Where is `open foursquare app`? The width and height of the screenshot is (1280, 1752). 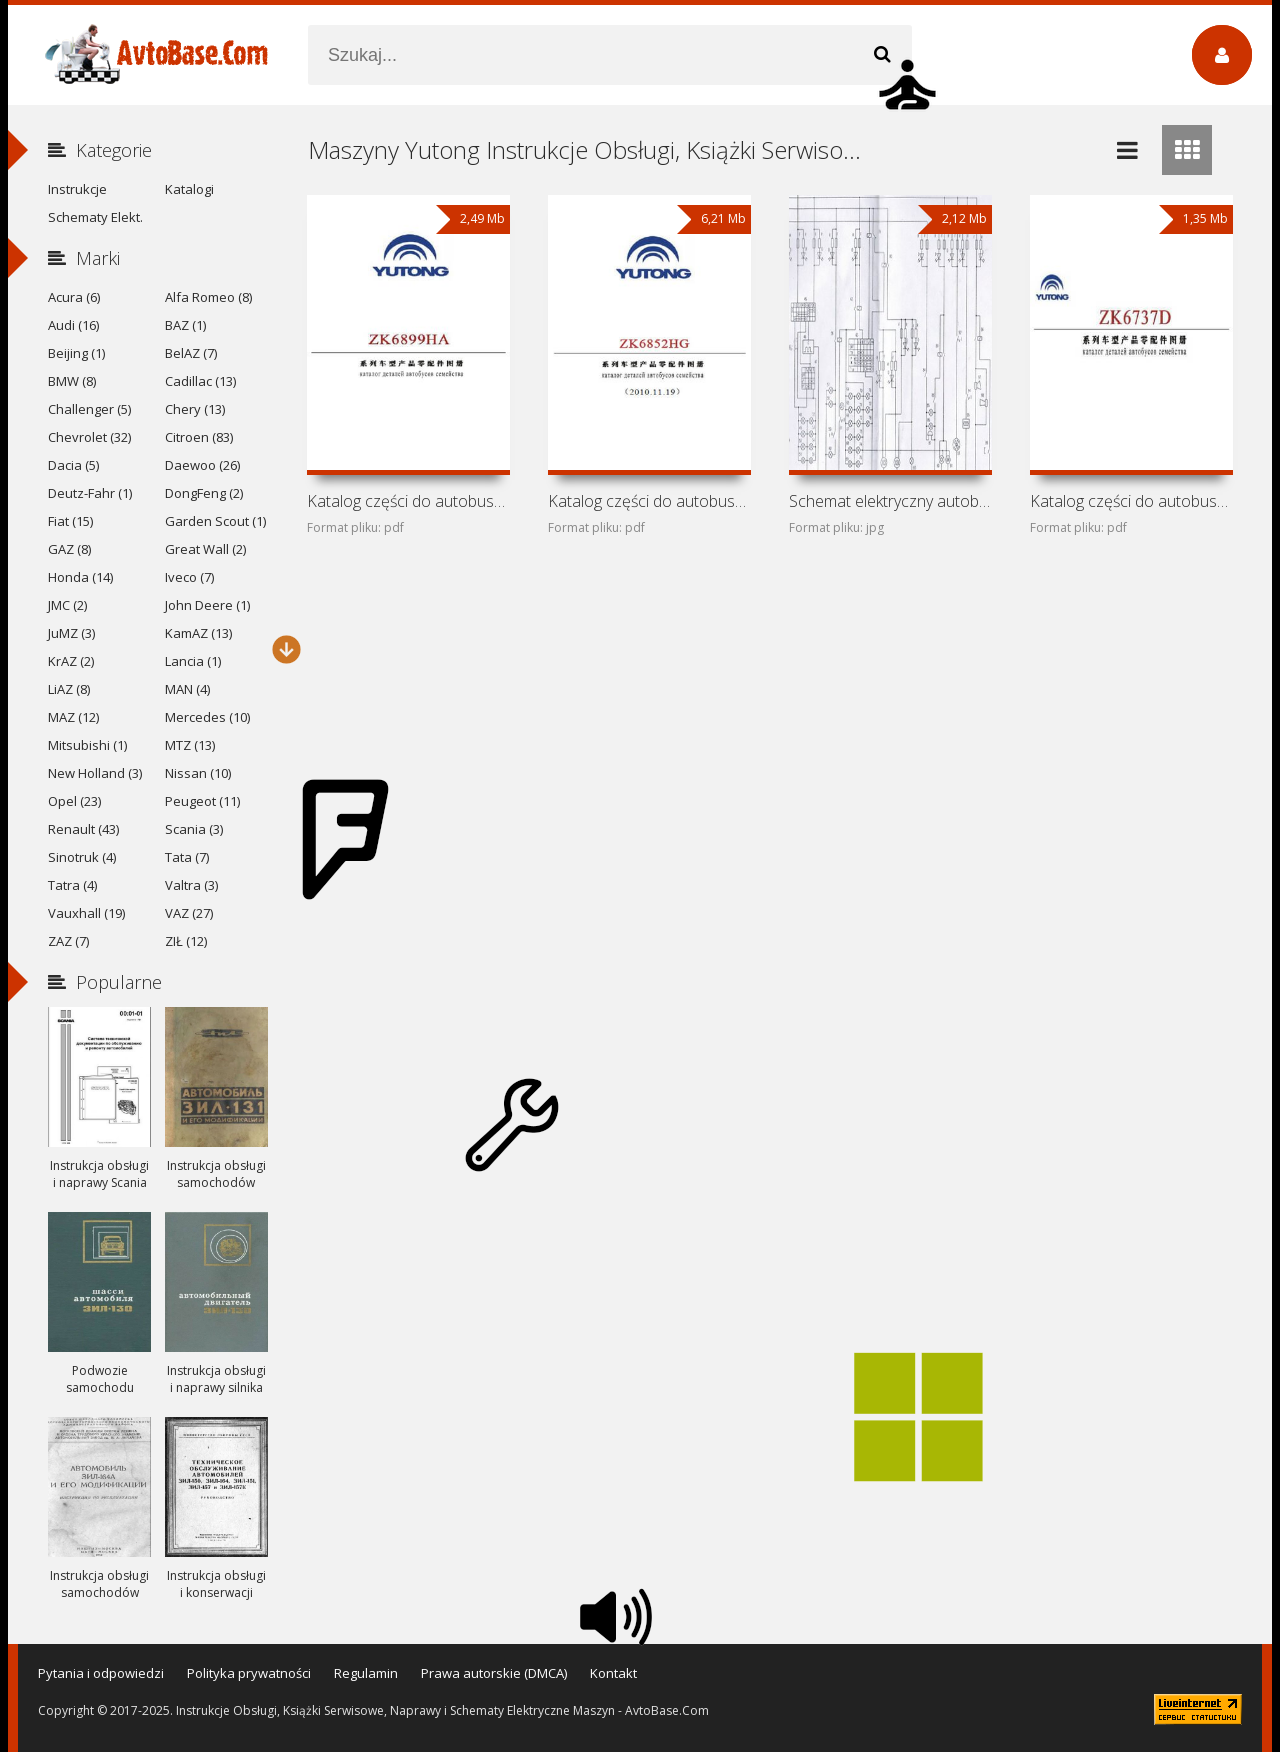 open foursquare app is located at coordinates (345, 839).